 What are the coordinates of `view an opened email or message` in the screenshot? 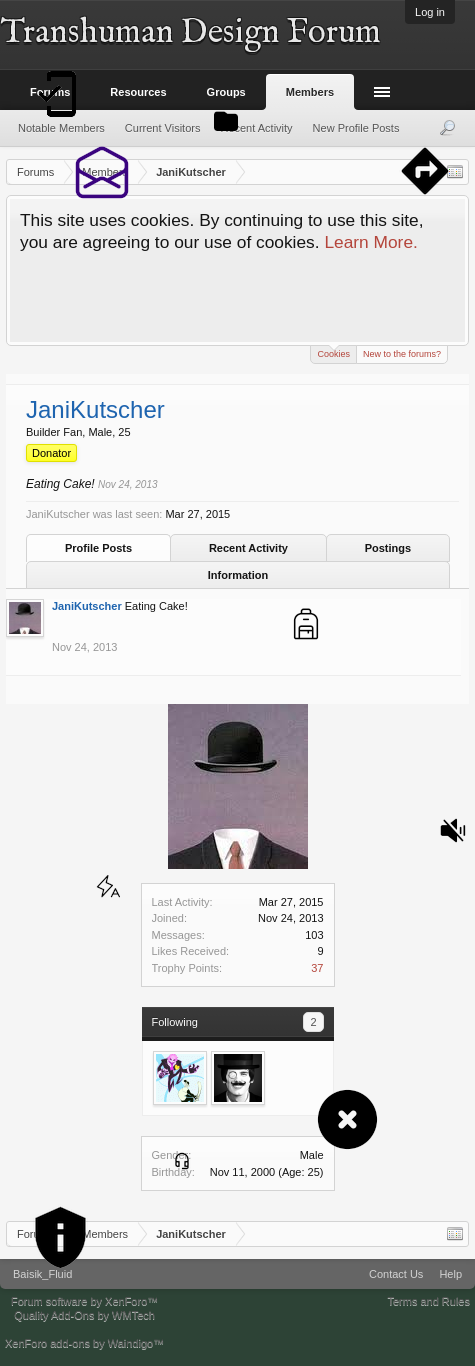 It's located at (102, 172).